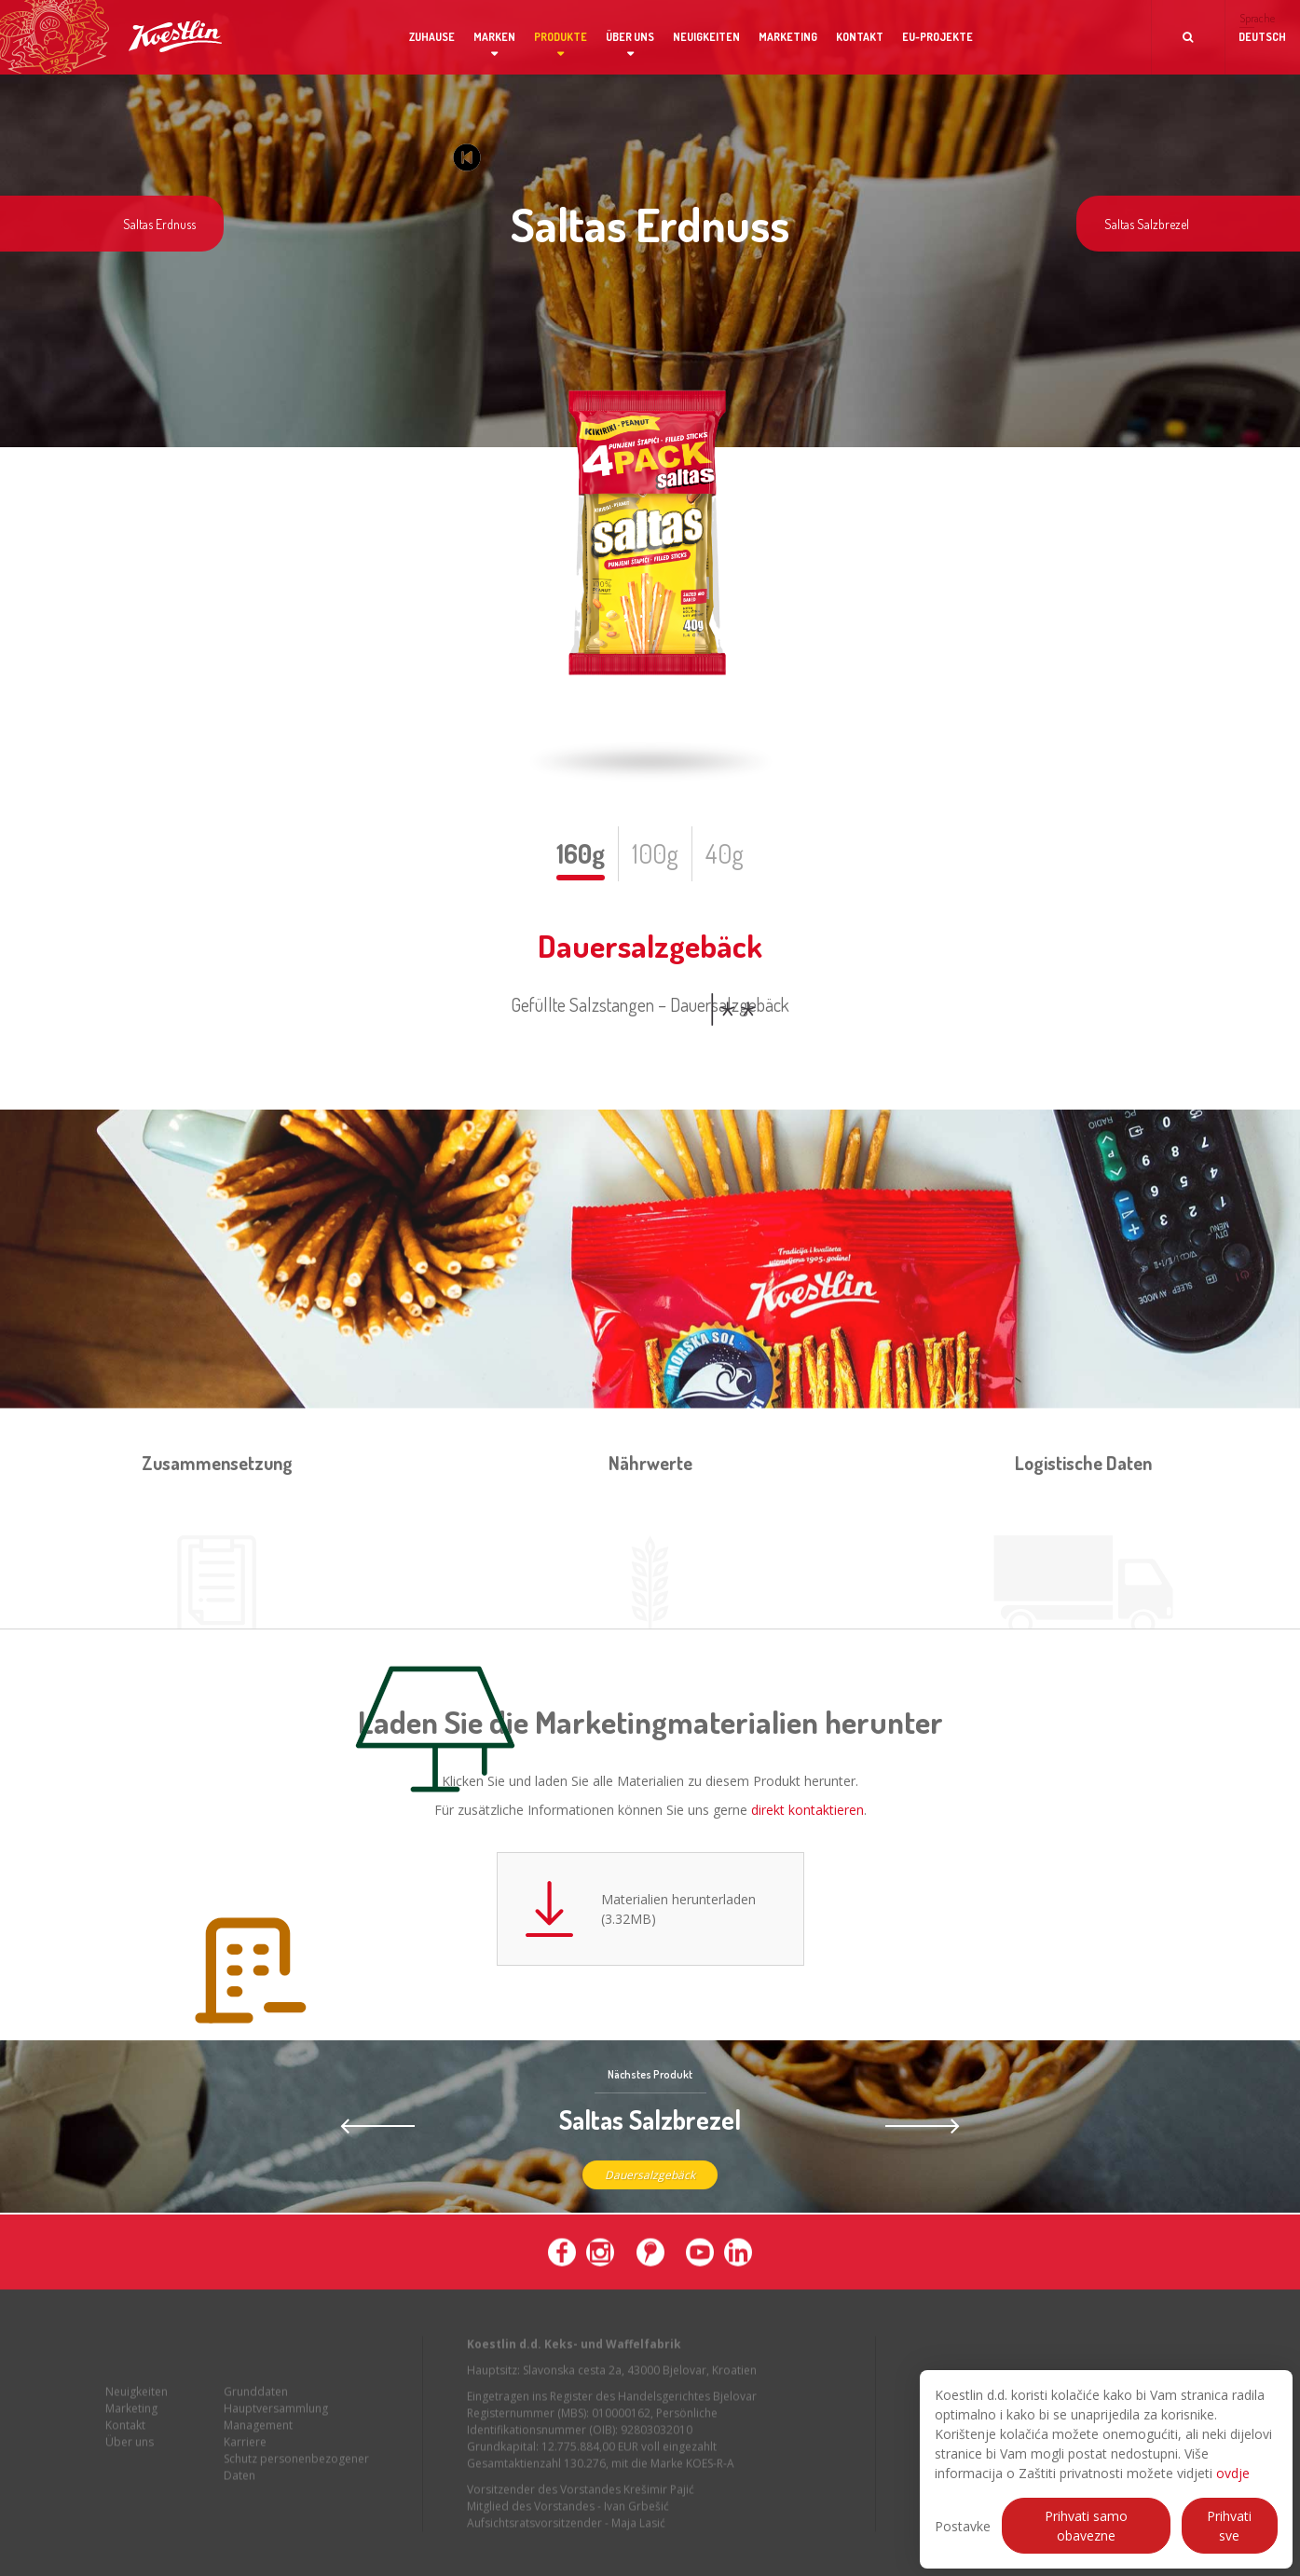 This screenshot has height=2576, width=1300. I want to click on toggle desk lamp or reading light, so click(435, 1729).